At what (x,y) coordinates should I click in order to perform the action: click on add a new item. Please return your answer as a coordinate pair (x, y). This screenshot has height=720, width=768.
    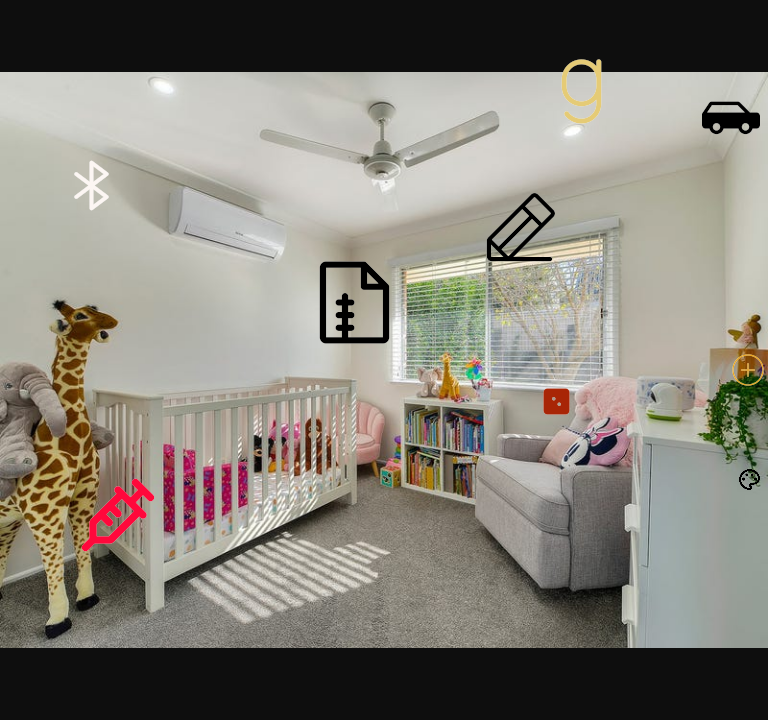
    Looking at the image, I should click on (748, 370).